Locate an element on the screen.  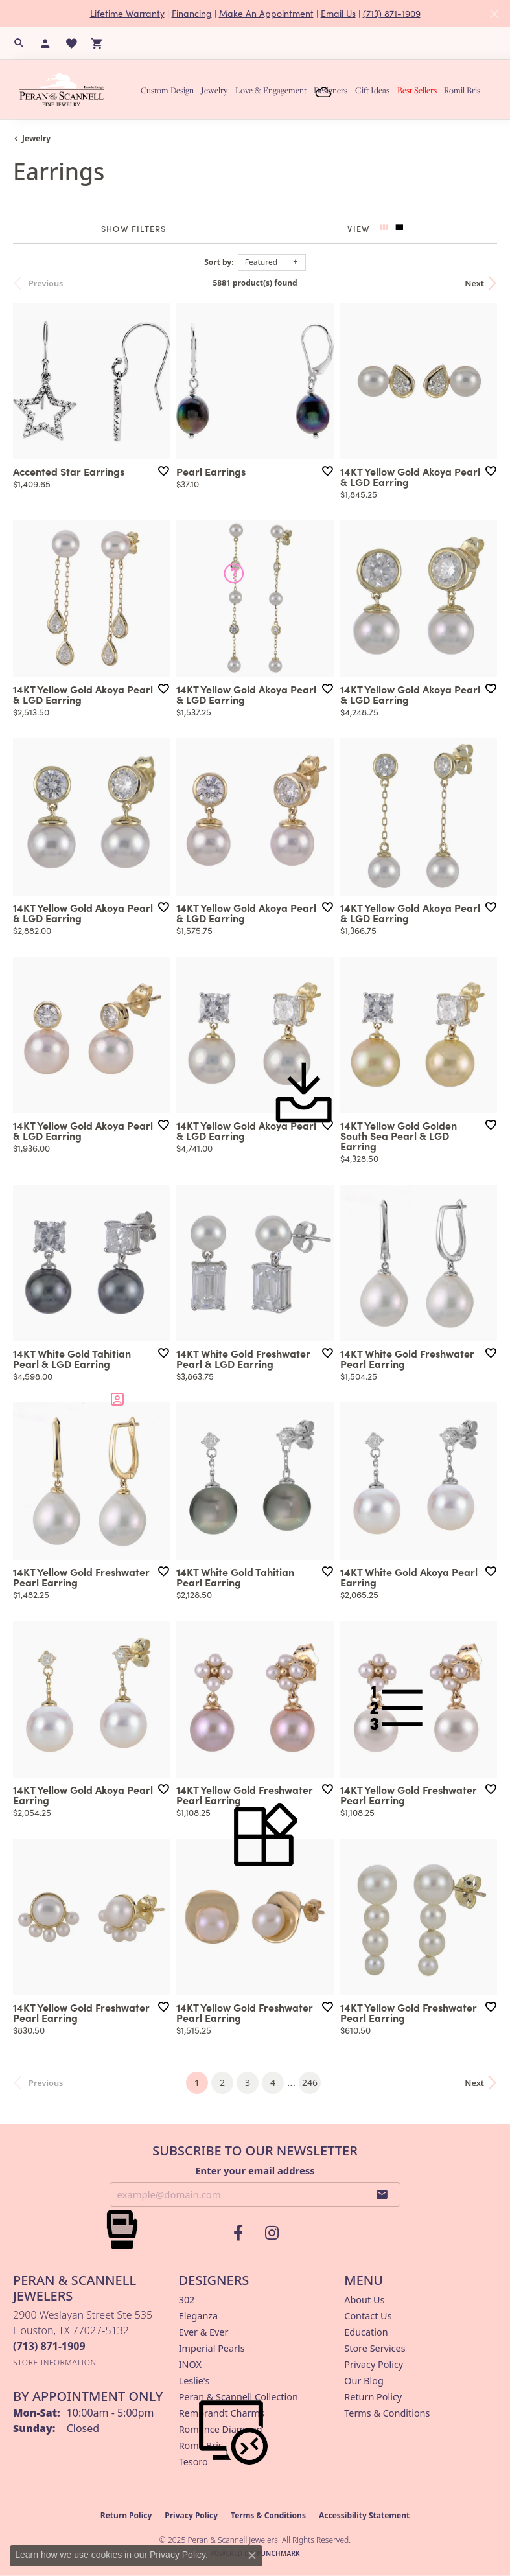
create a numbered list is located at coordinates (394, 1710).